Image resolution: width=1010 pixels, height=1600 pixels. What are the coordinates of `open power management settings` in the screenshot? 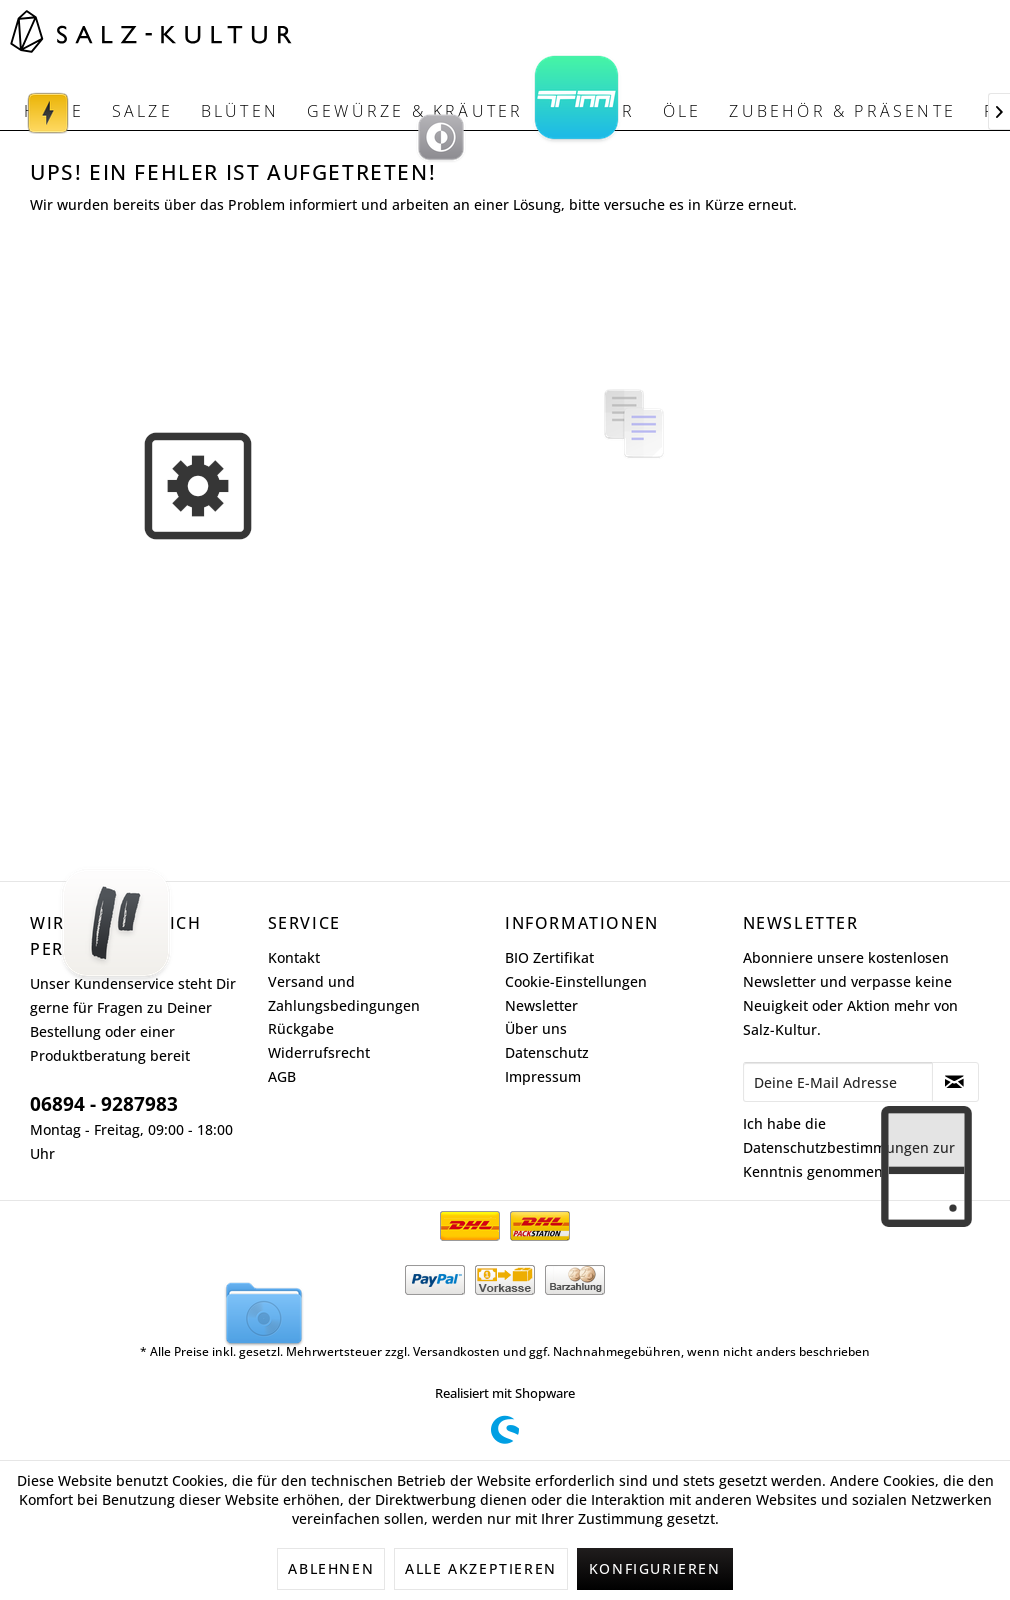 It's located at (48, 113).